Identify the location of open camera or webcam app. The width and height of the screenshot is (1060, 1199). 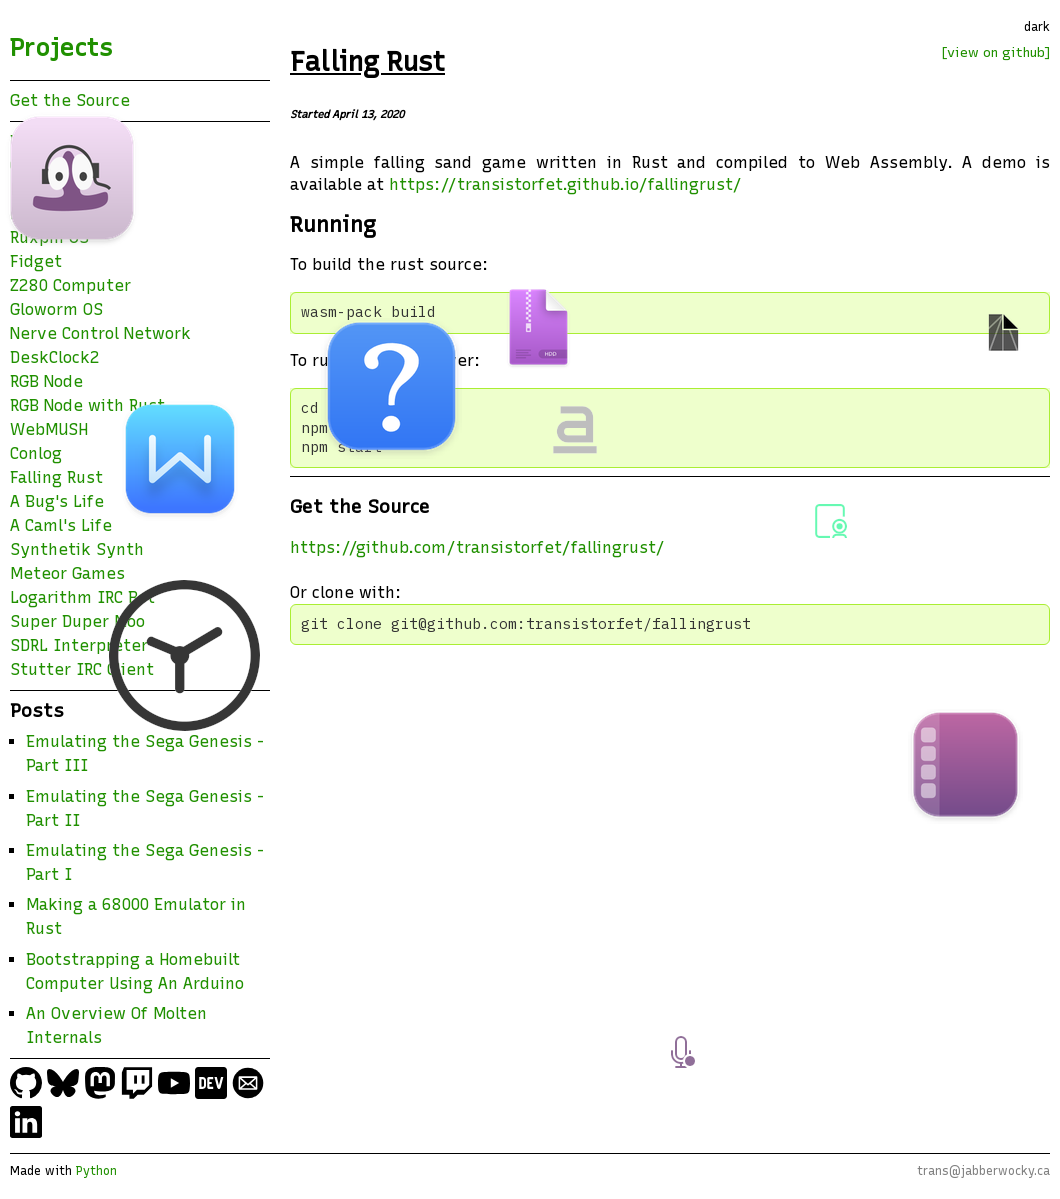
(830, 521).